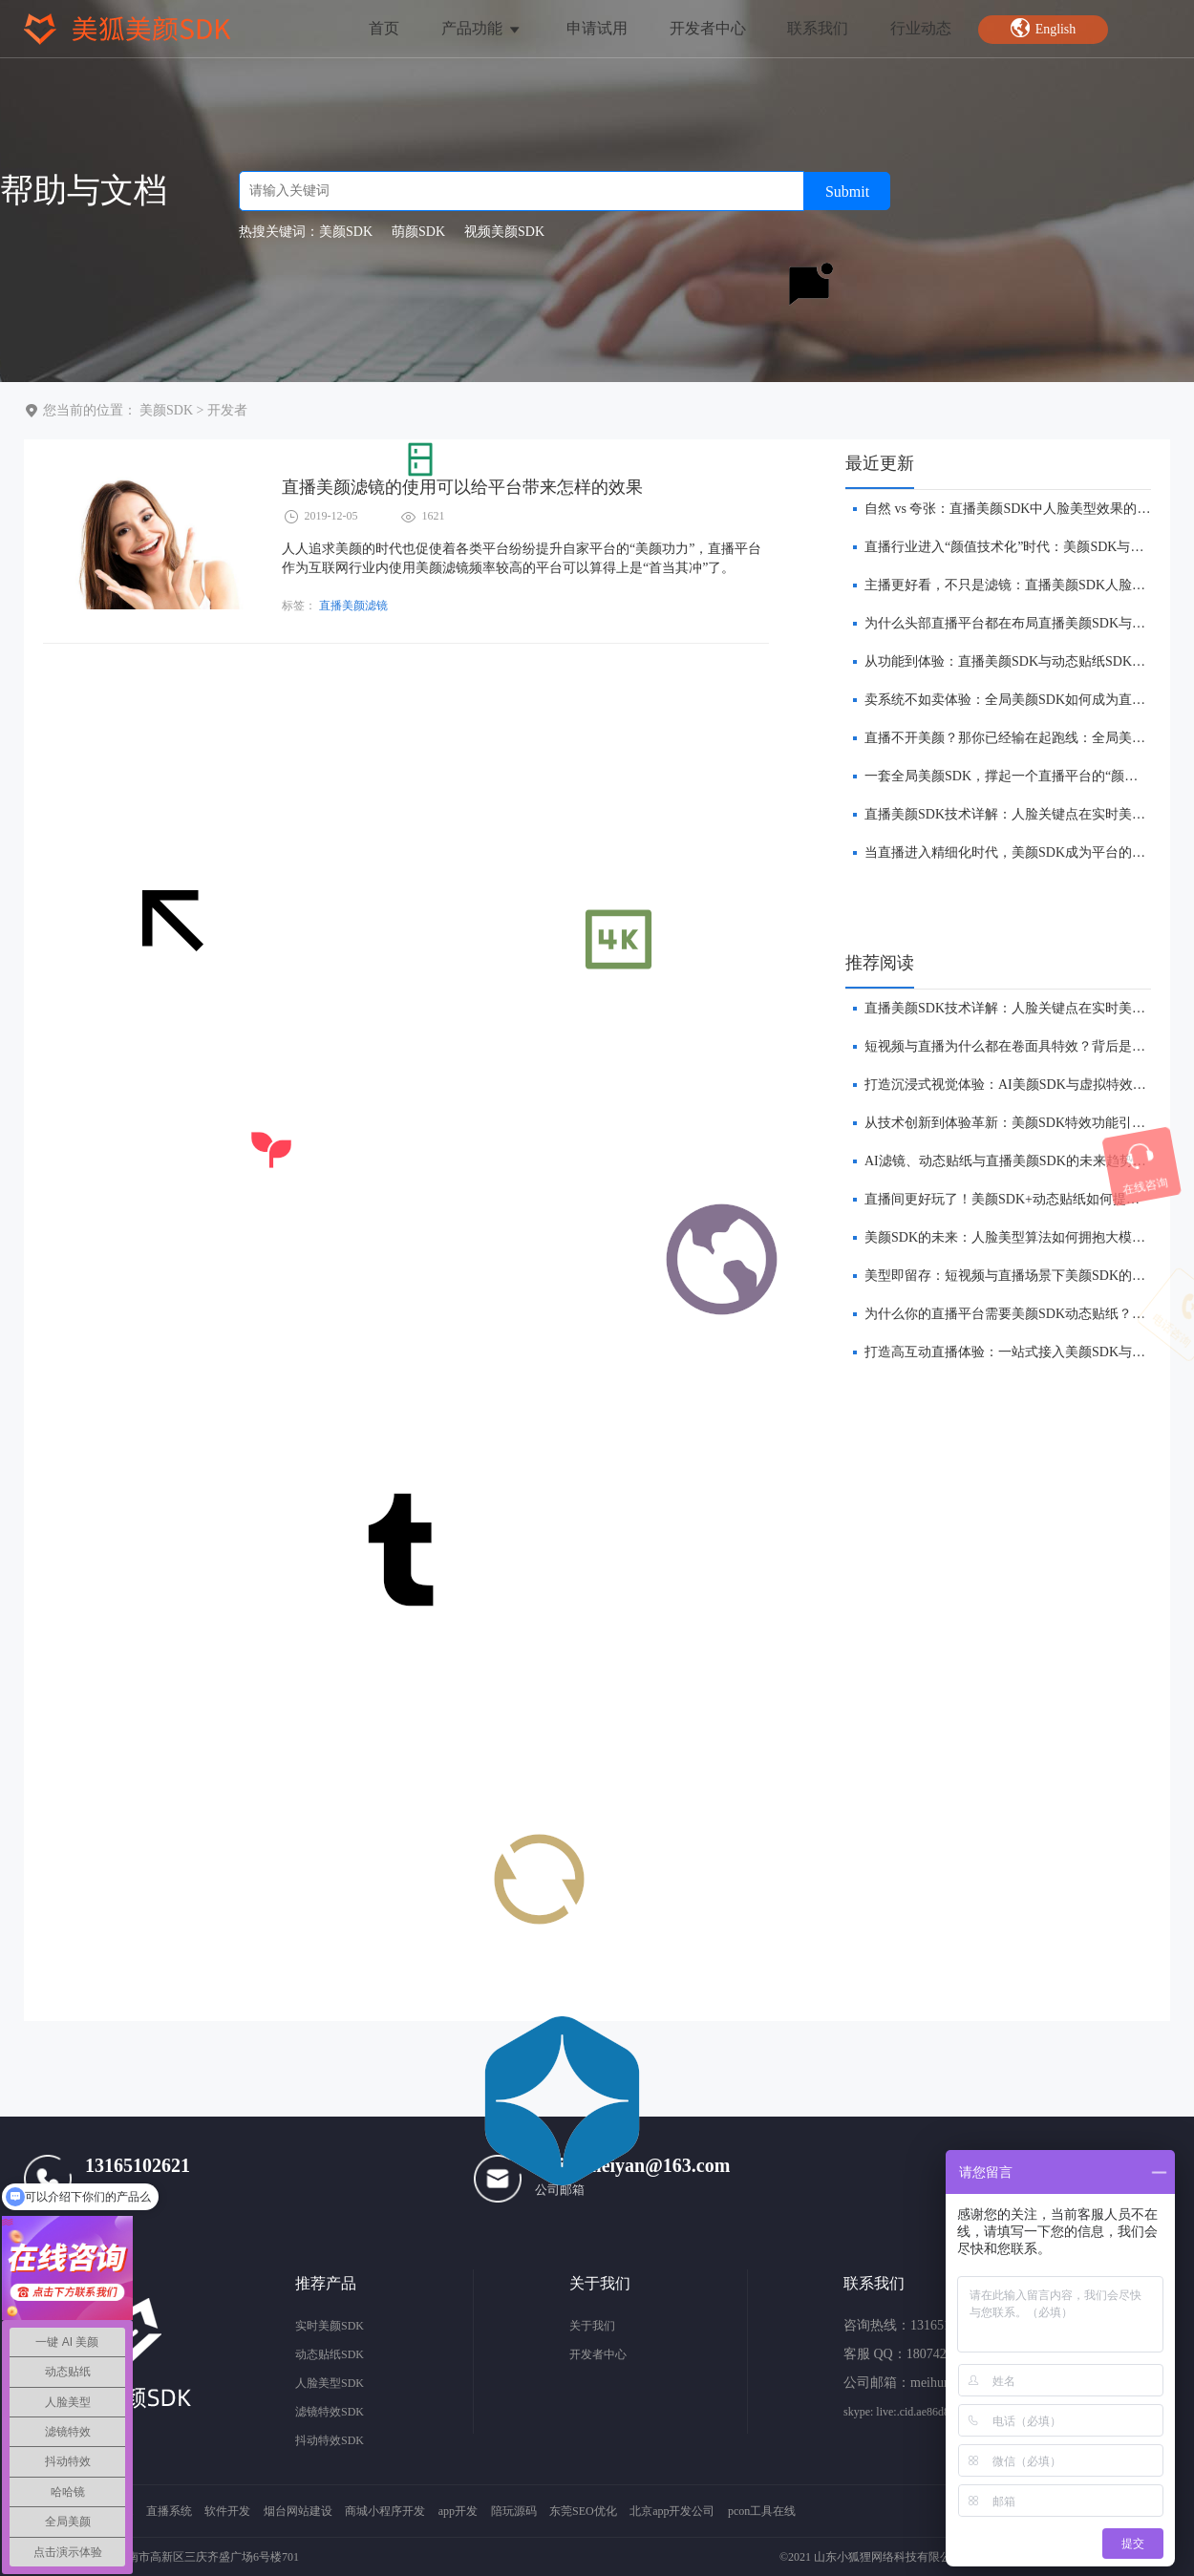 The height and width of the screenshot is (2576, 1194). What do you see at coordinates (400, 1549) in the screenshot?
I see `open Tumblr app` at bounding box center [400, 1549].